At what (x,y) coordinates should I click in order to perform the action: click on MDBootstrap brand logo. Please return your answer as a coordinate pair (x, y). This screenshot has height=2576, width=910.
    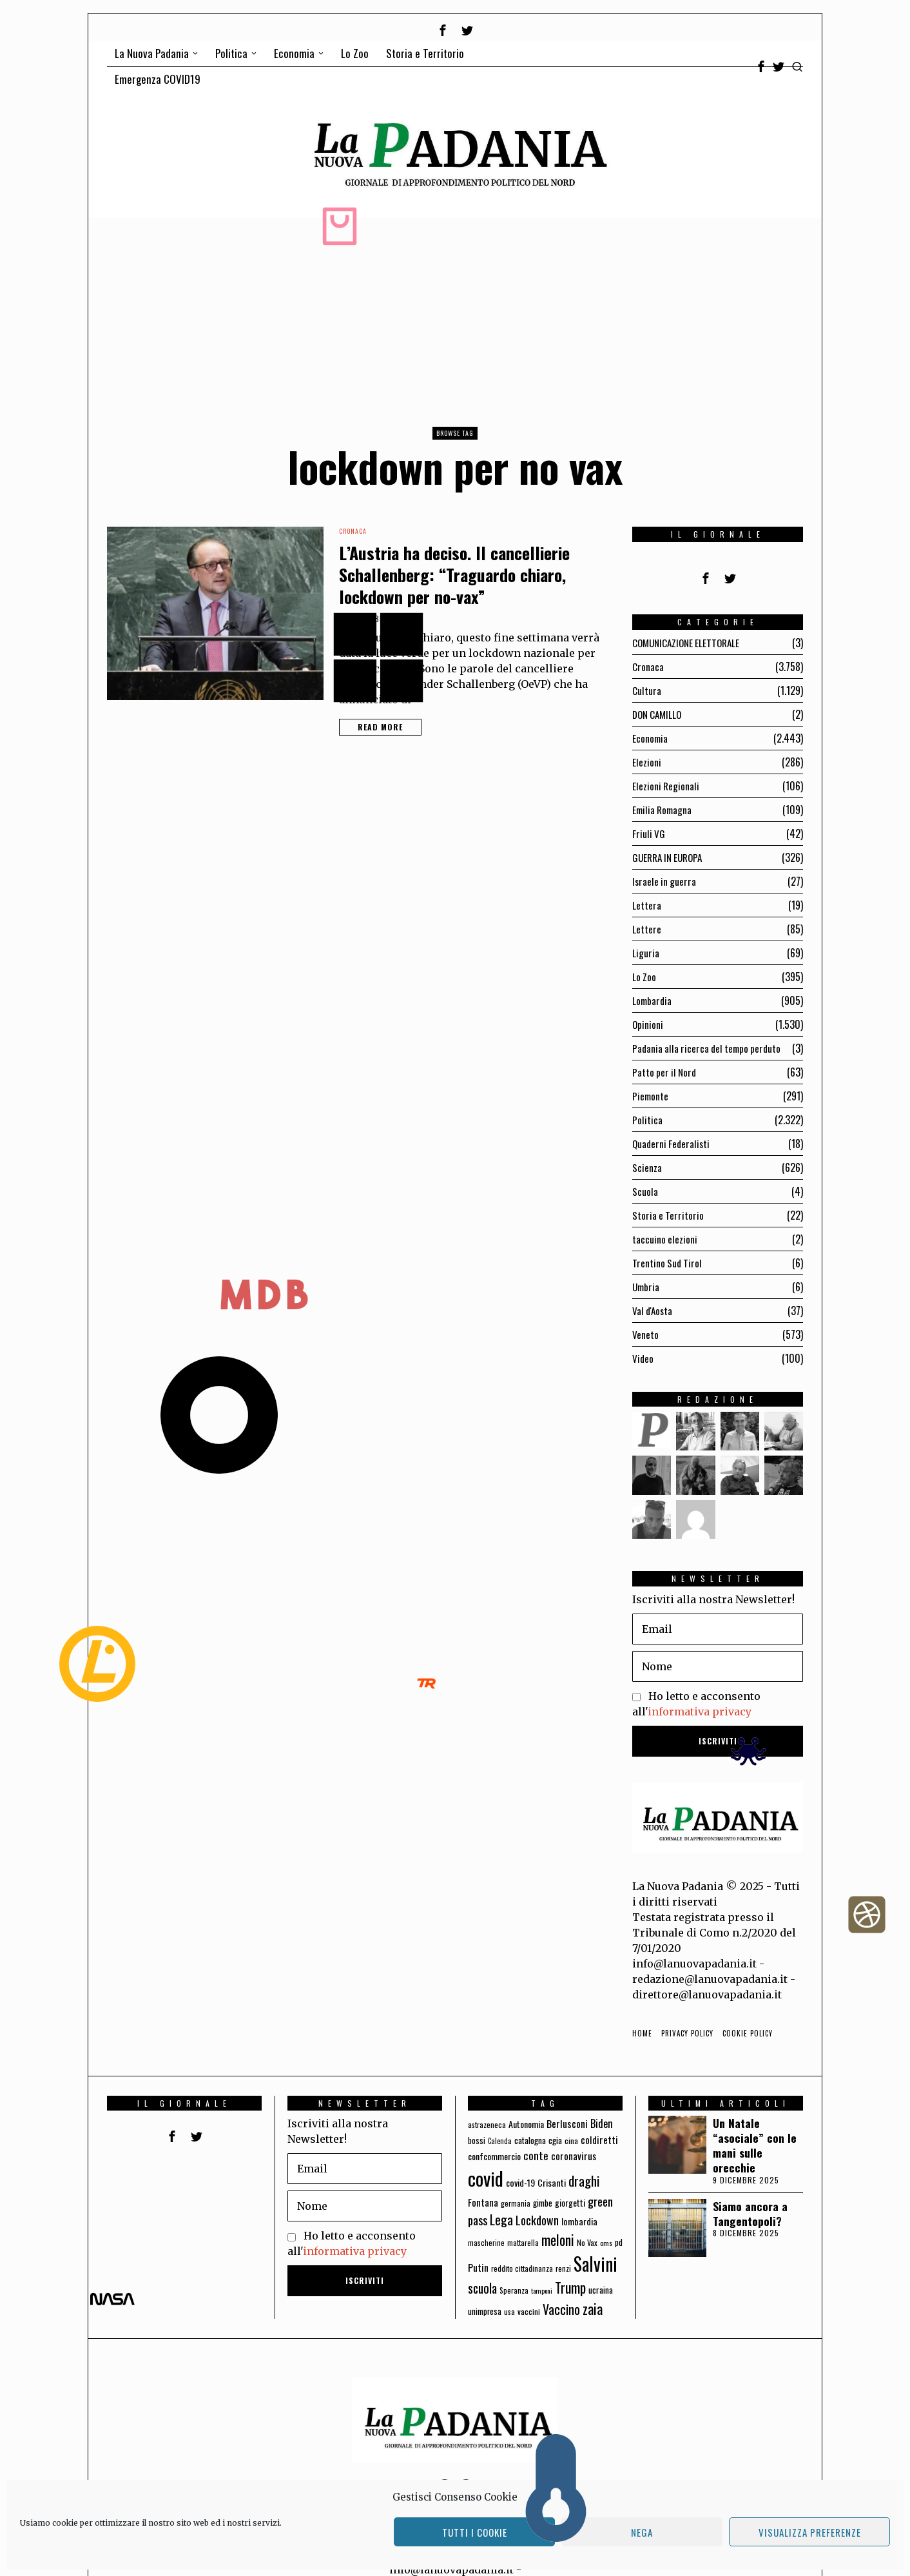
    Looking at the image, I should click on (264, 1294).